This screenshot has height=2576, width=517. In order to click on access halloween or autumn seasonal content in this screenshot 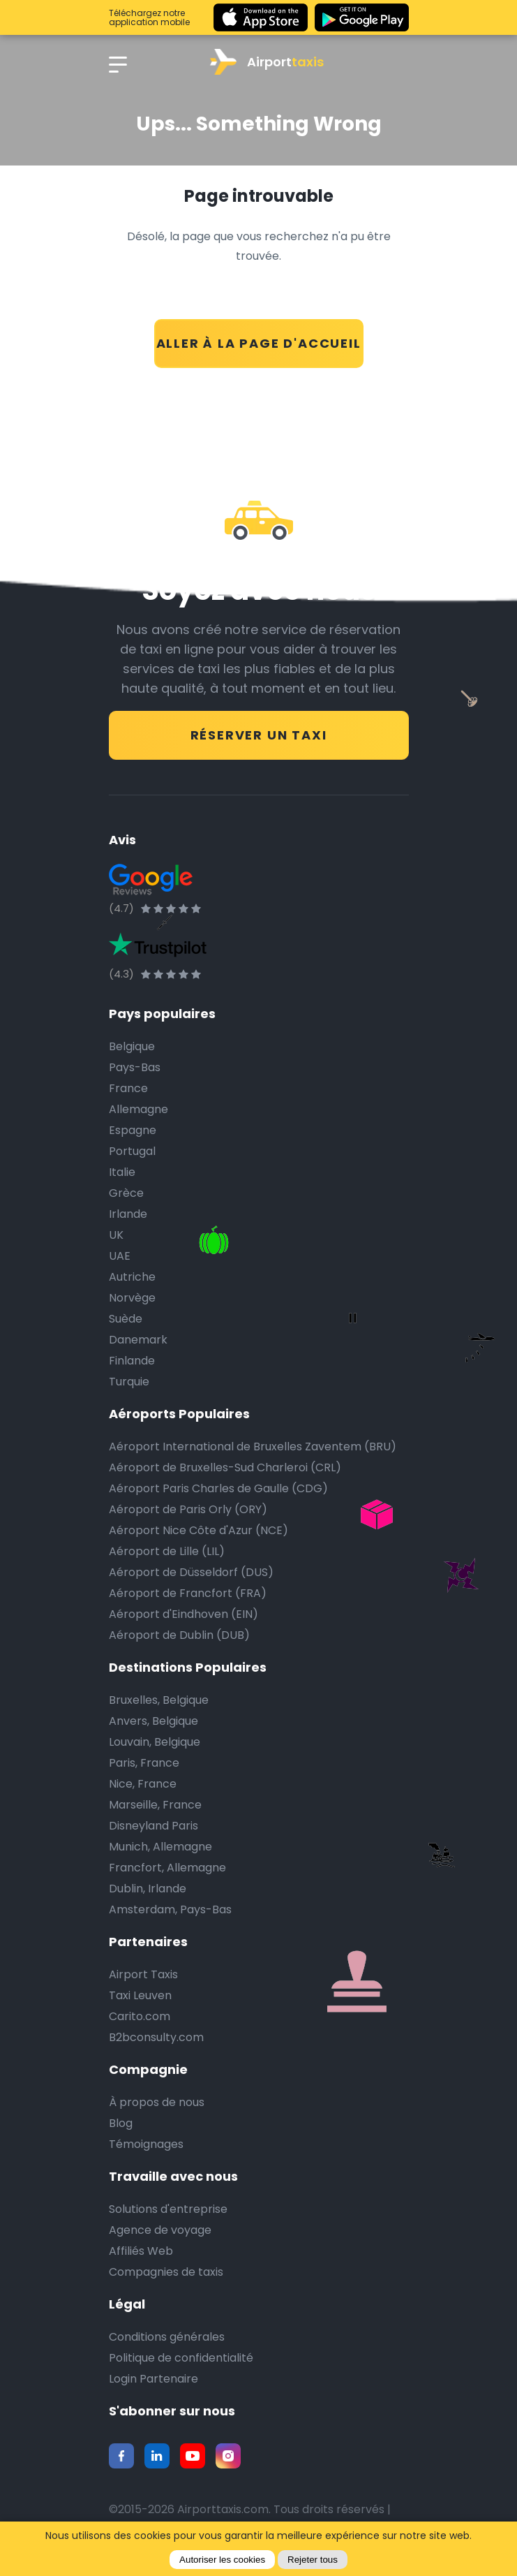, I will do `click(213, 1239)`.